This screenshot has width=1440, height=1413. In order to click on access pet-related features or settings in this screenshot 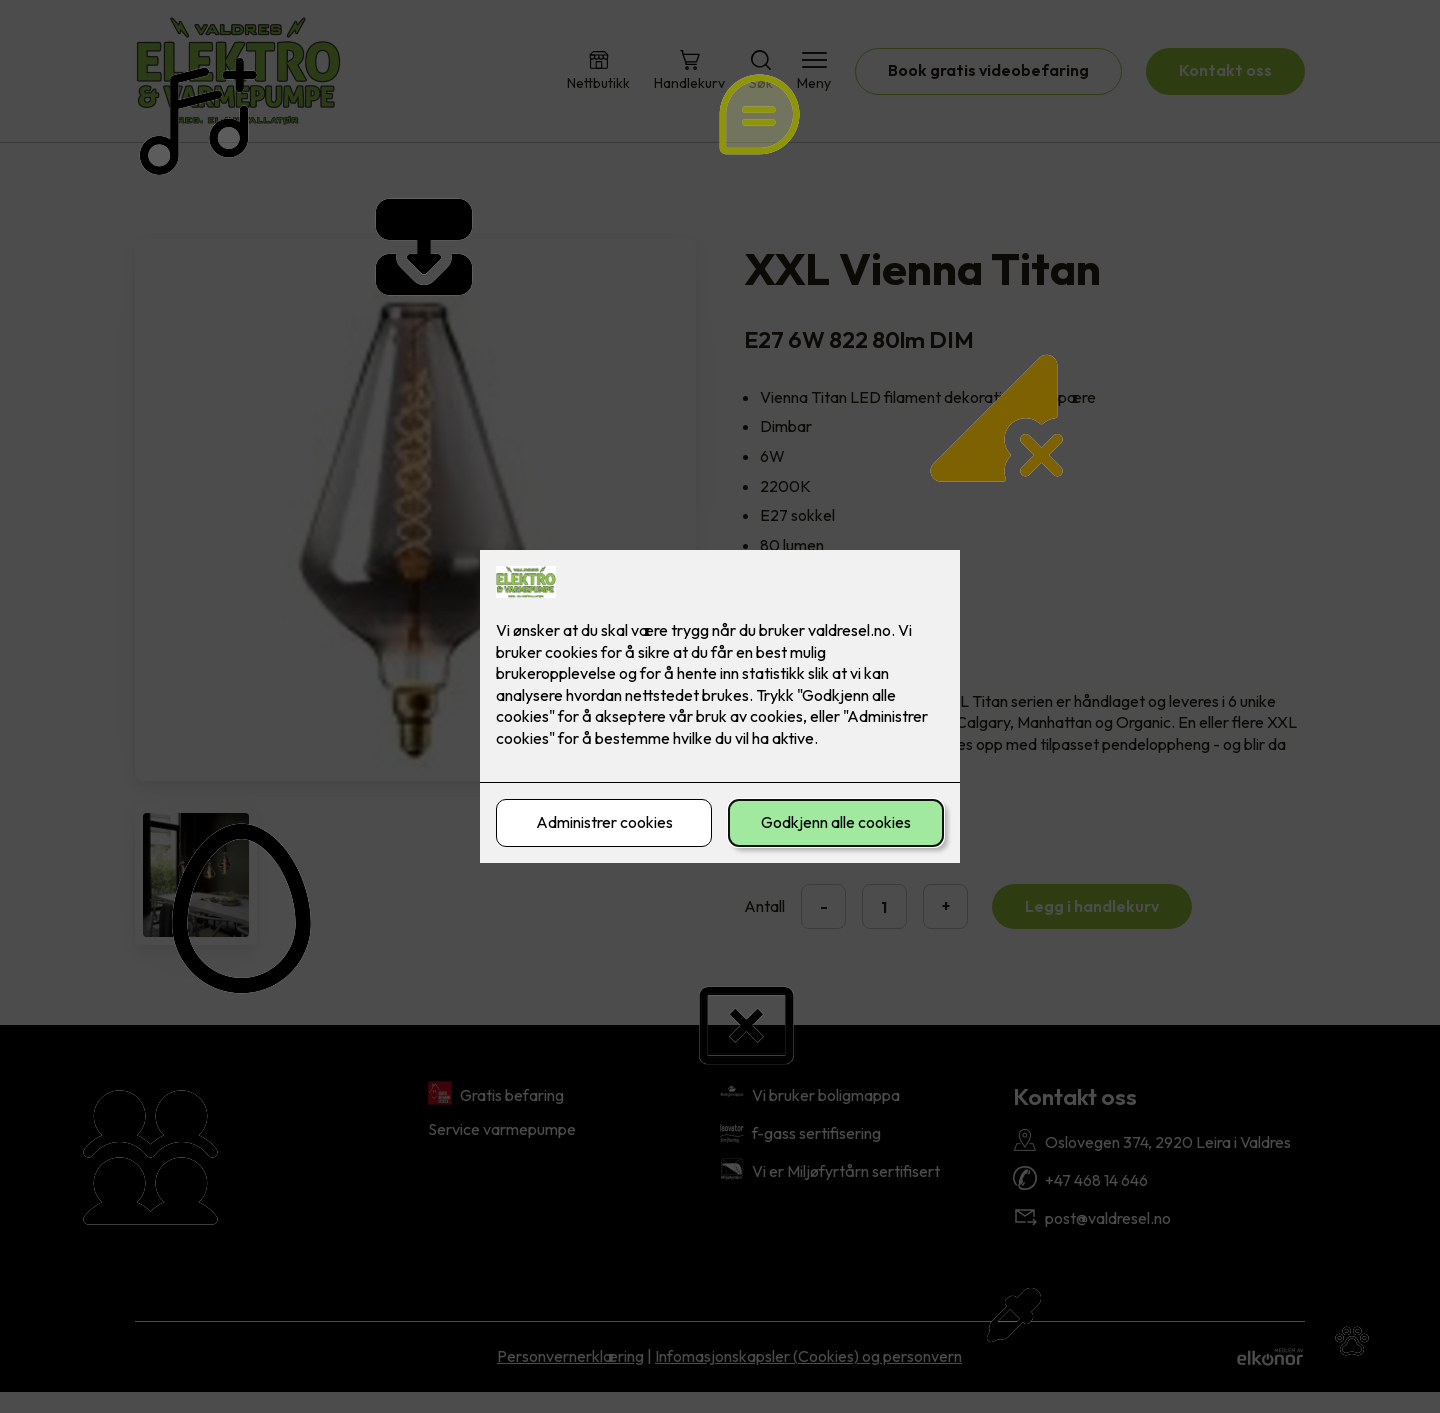, I will do `click(1352, 1341)`.